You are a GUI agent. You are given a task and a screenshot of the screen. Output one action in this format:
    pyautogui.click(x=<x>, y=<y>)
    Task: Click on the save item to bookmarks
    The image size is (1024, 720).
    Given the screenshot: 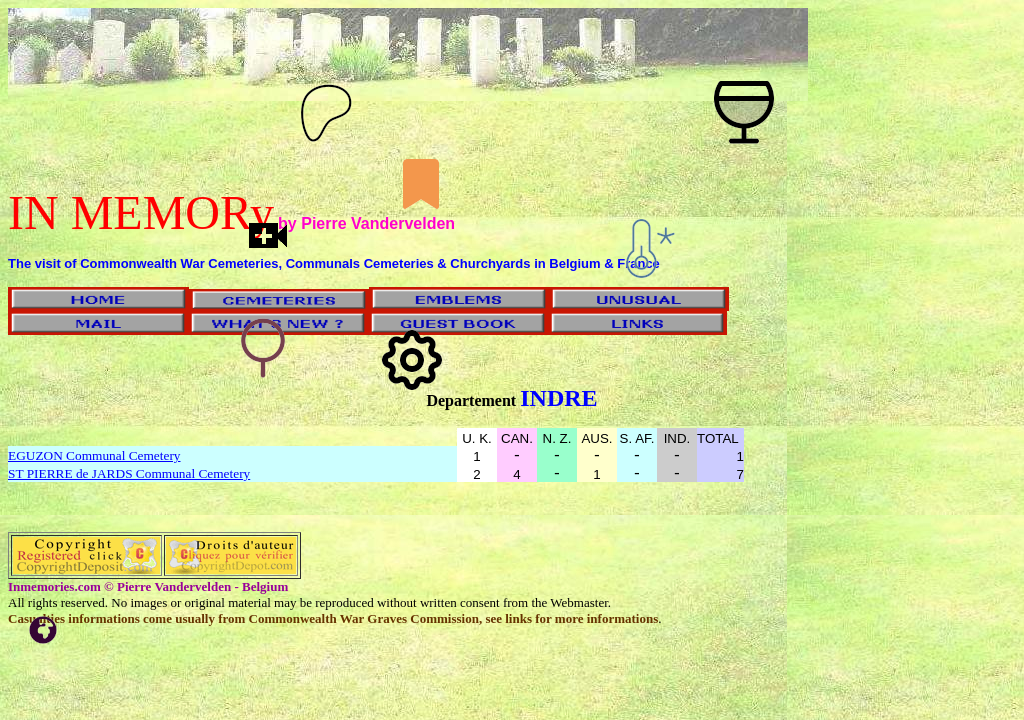 What is the action you would take?
    pyautogui.click(x=421, y=183)
    